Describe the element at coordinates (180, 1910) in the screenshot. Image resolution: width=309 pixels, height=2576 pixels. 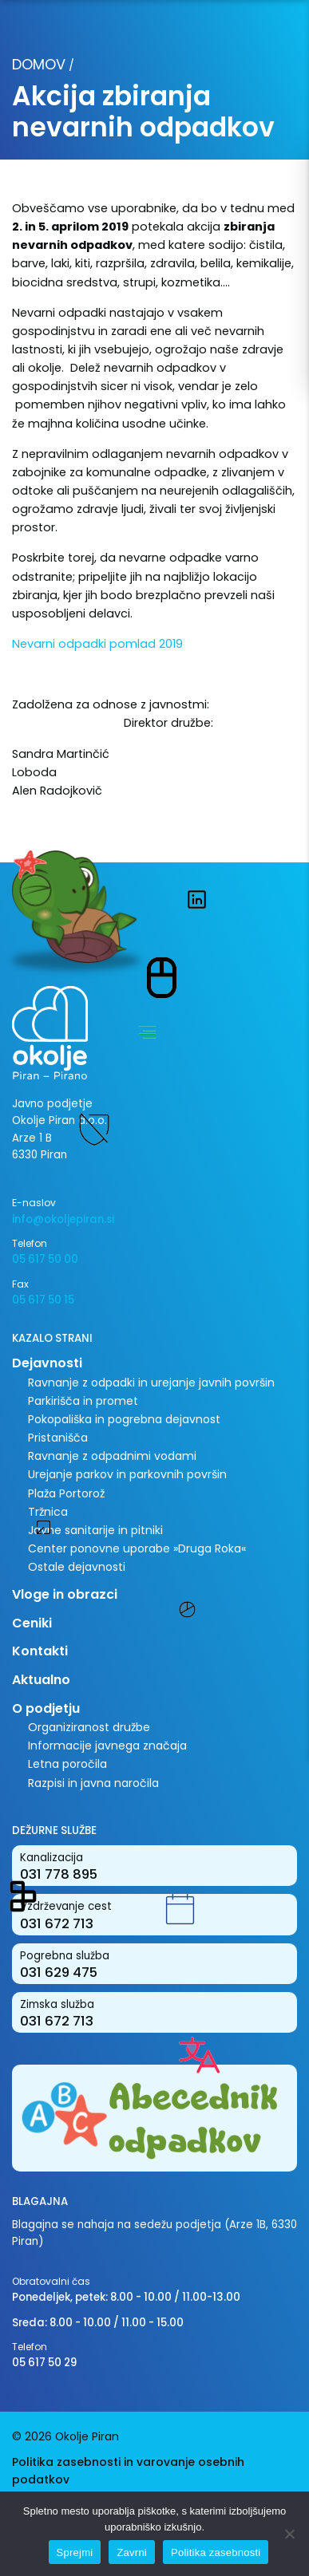
I see `view calendar or schedule` at that location.